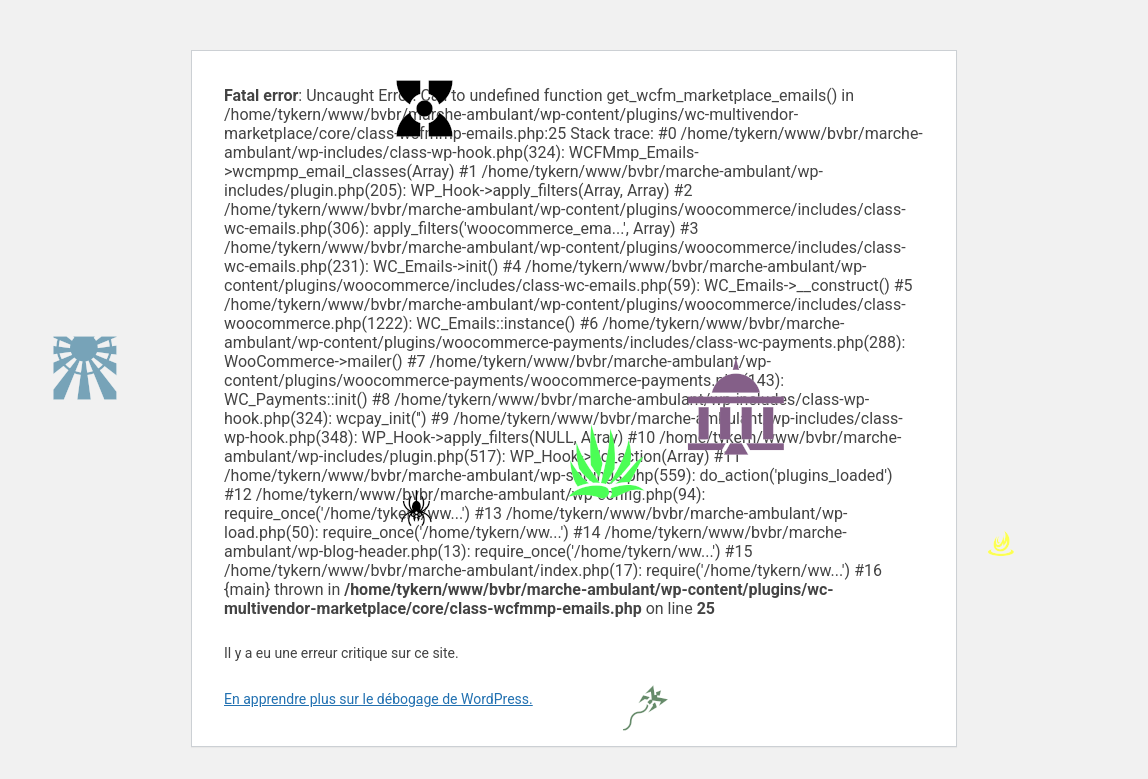 Image resolution: width=1148 pixels, height=779 pixels. What do you see at coordinates (416, 508) in the screenshot?
I see `indicates a spooky or halloween-themed game element` at bounding box center [416, 508].